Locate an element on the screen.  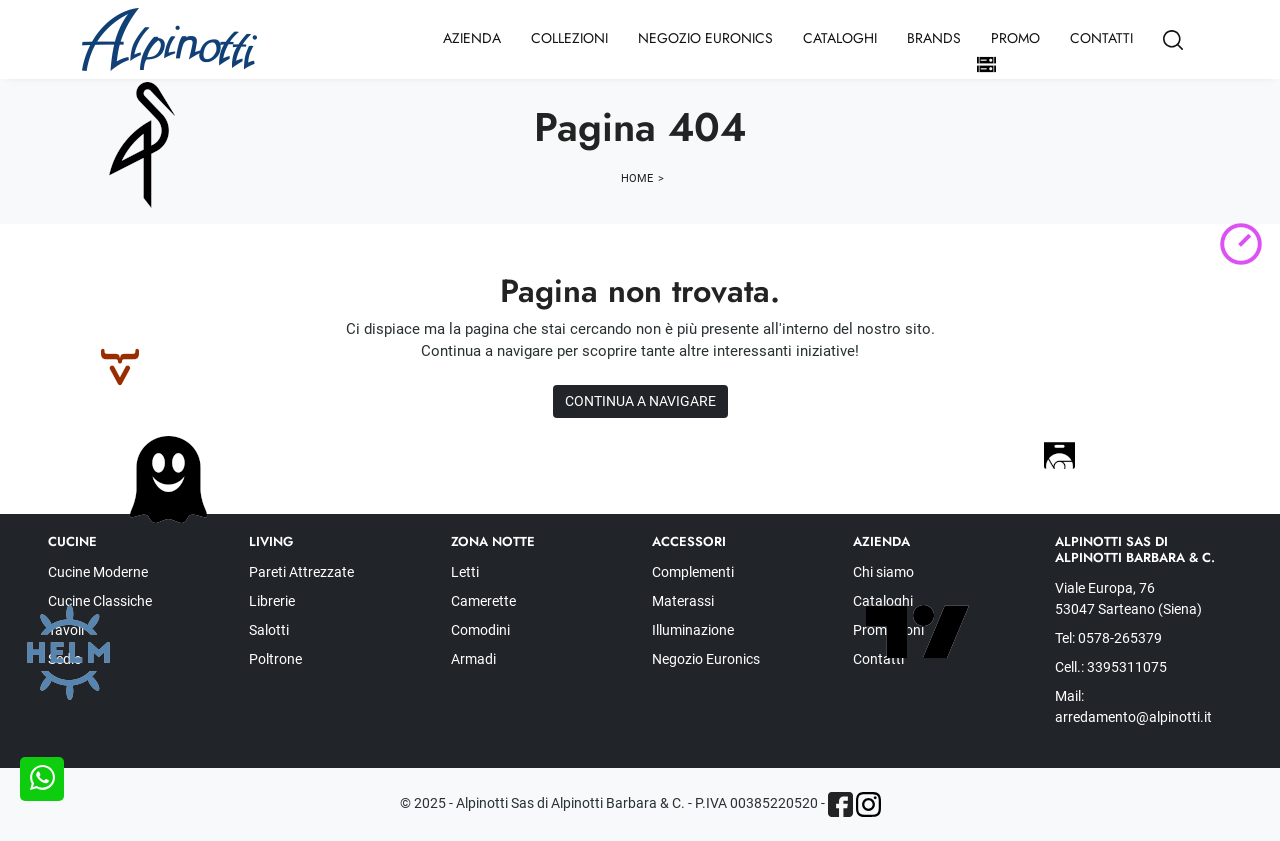
set a countdown timer is located at coordinates (1241, 244).